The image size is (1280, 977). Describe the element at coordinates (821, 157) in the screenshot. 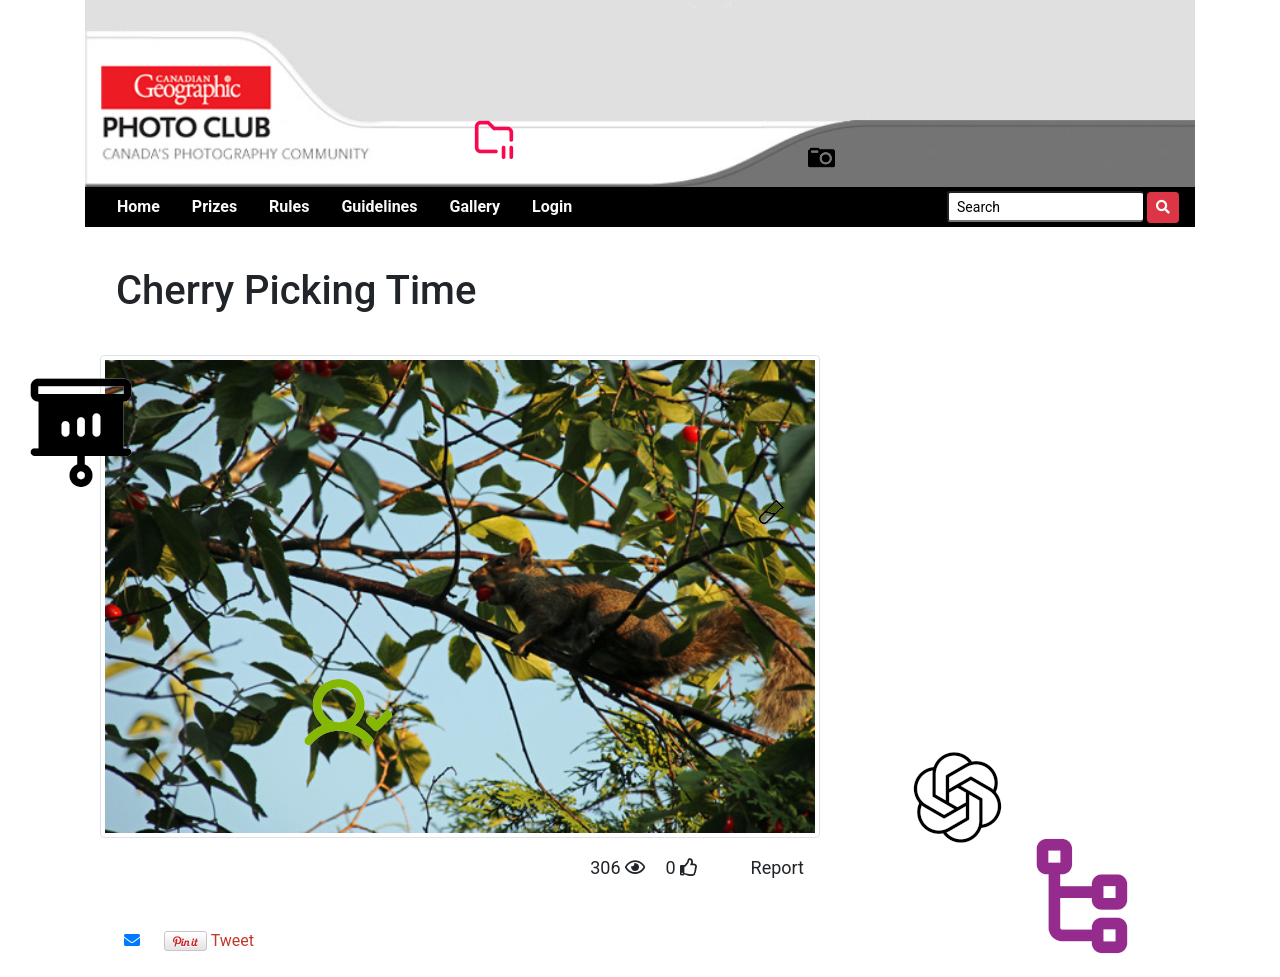

I see `take a photo or capture image` at that location.